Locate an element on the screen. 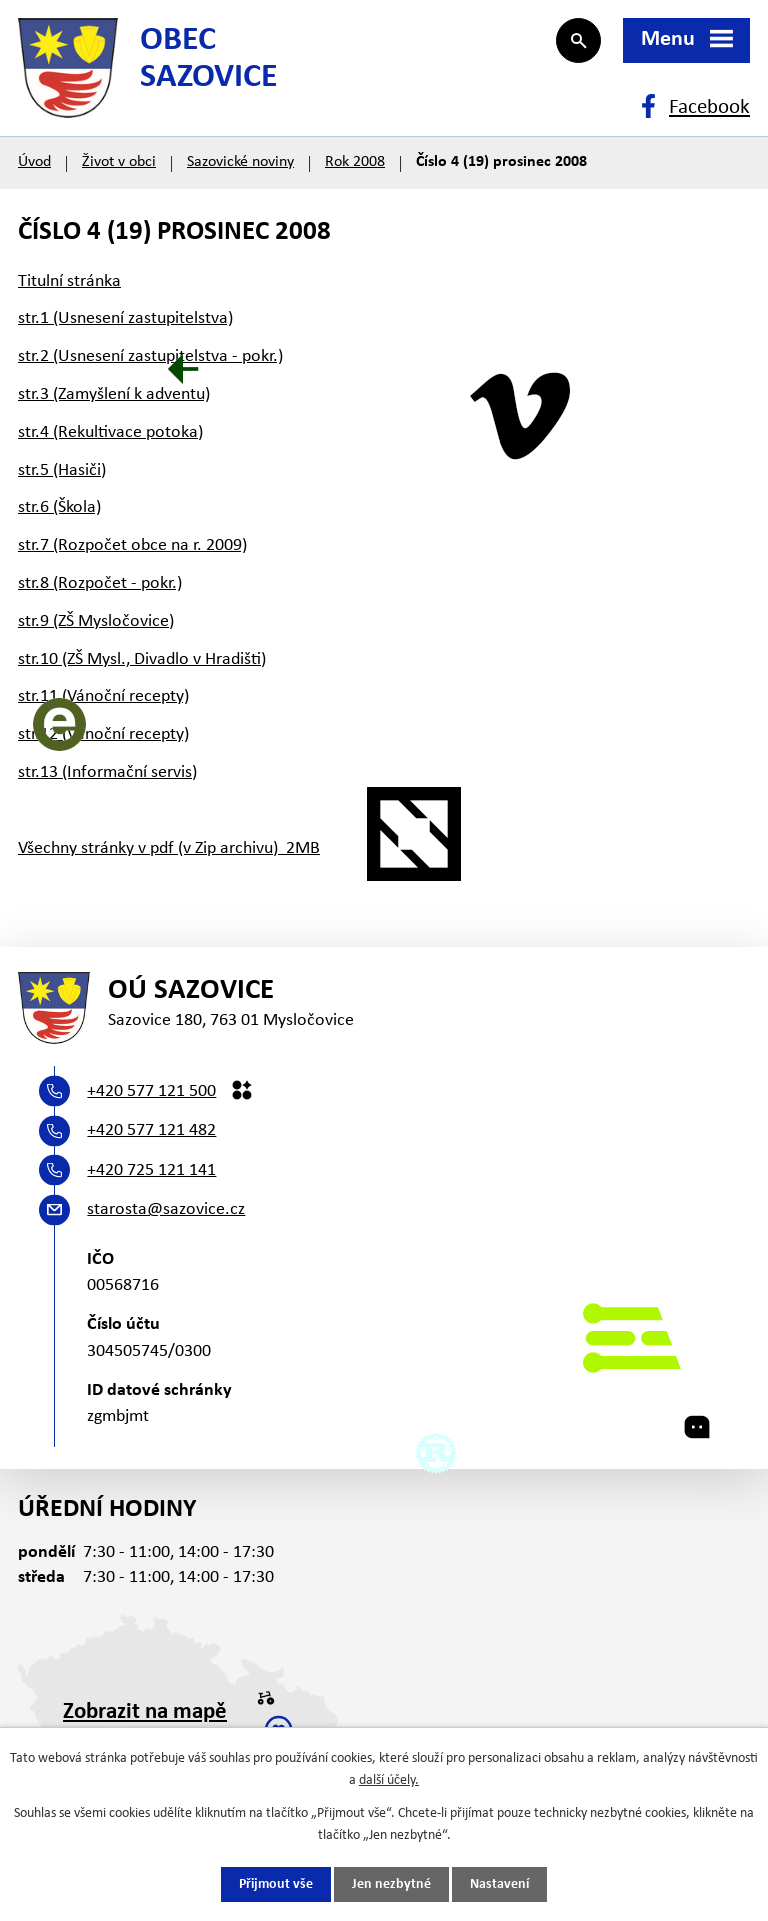 This screenshot has width=768, height=1921. navigate to CNCF (Cloud Native Computing Foundation) website or resources is located at coordinates (414, 834).